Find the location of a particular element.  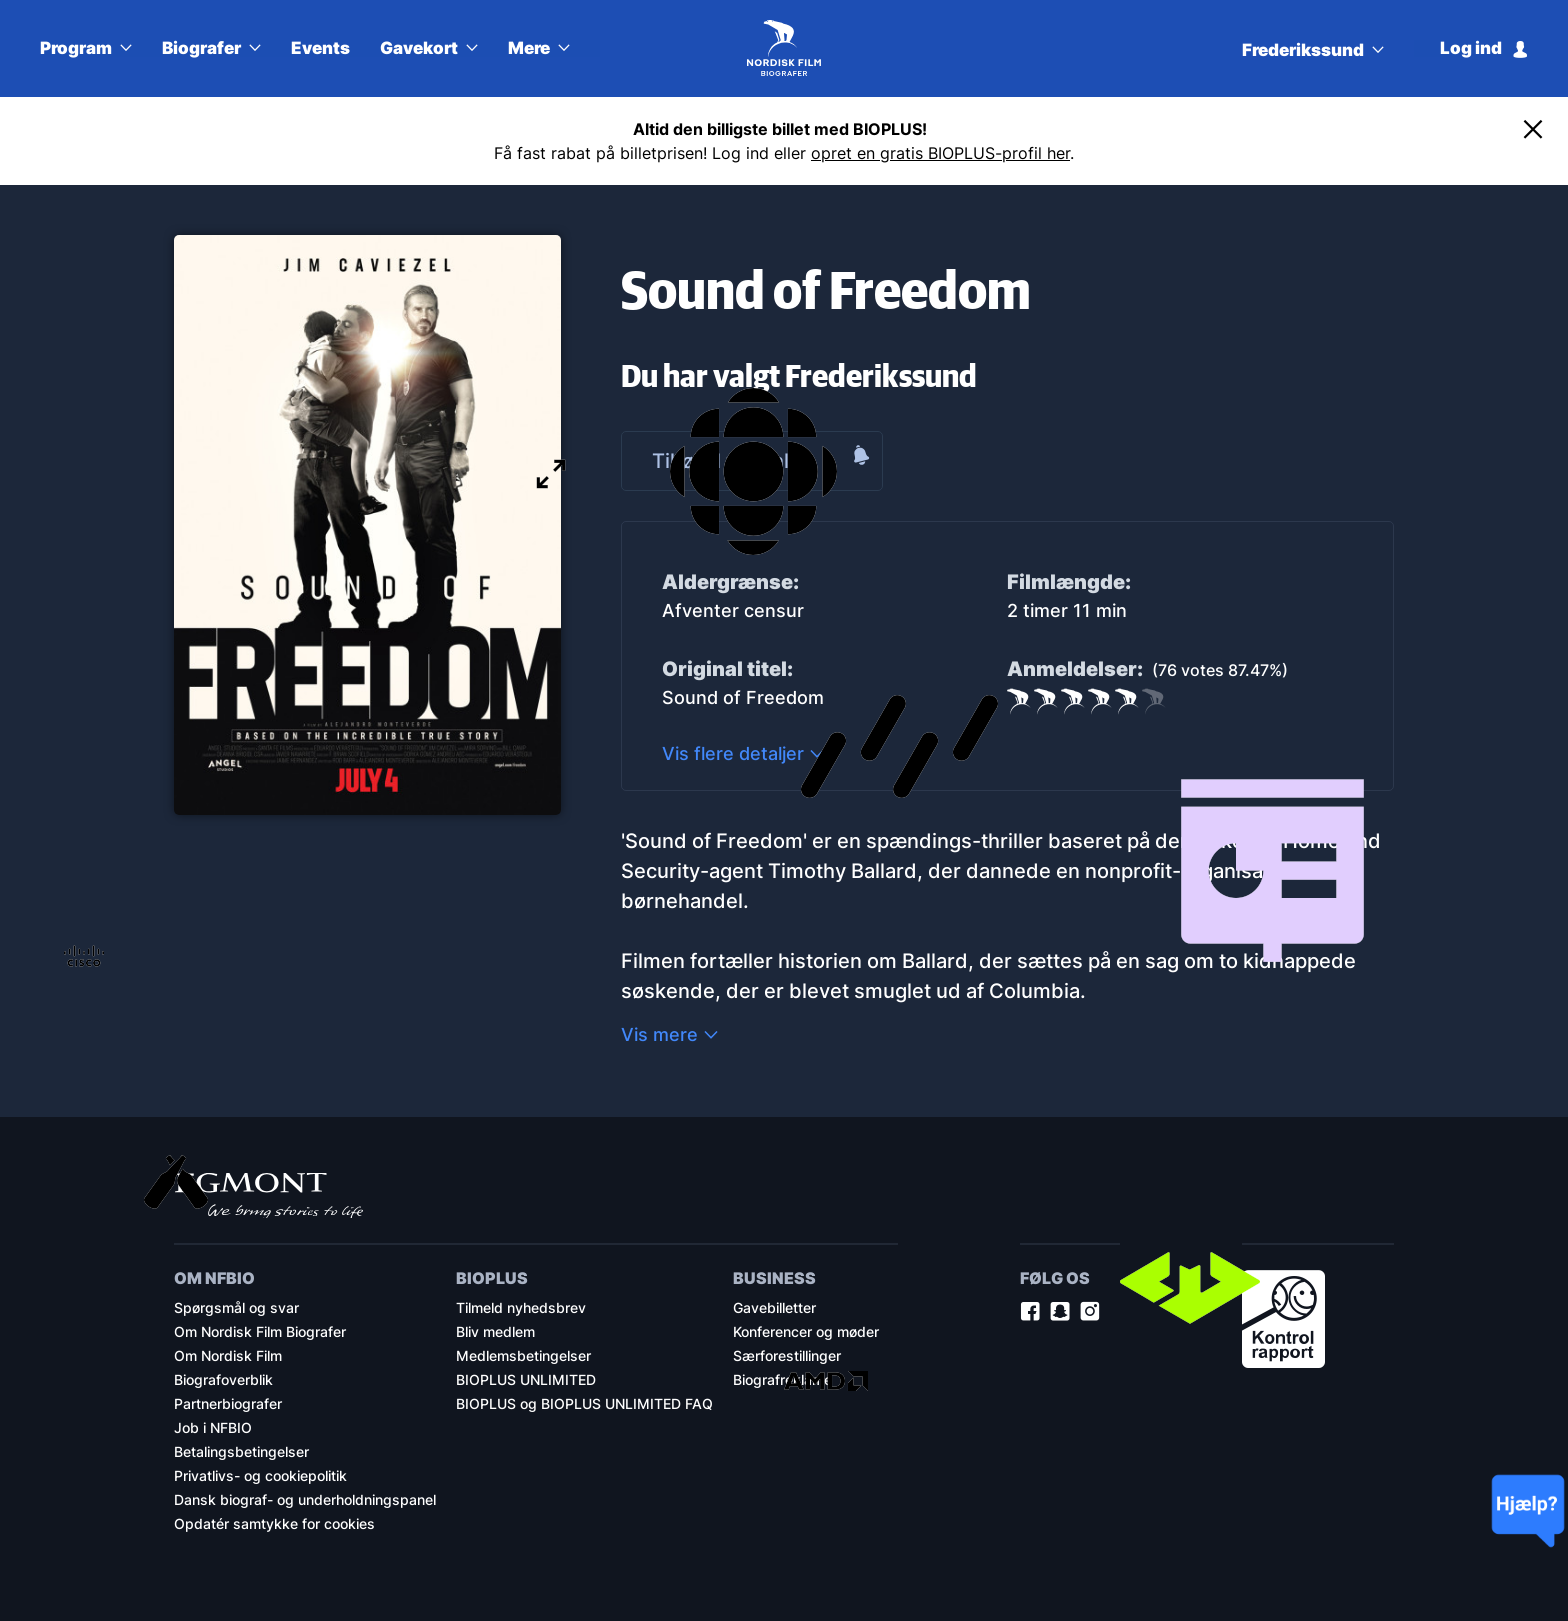

expand content to full screen is located at coordinates (551, 474).